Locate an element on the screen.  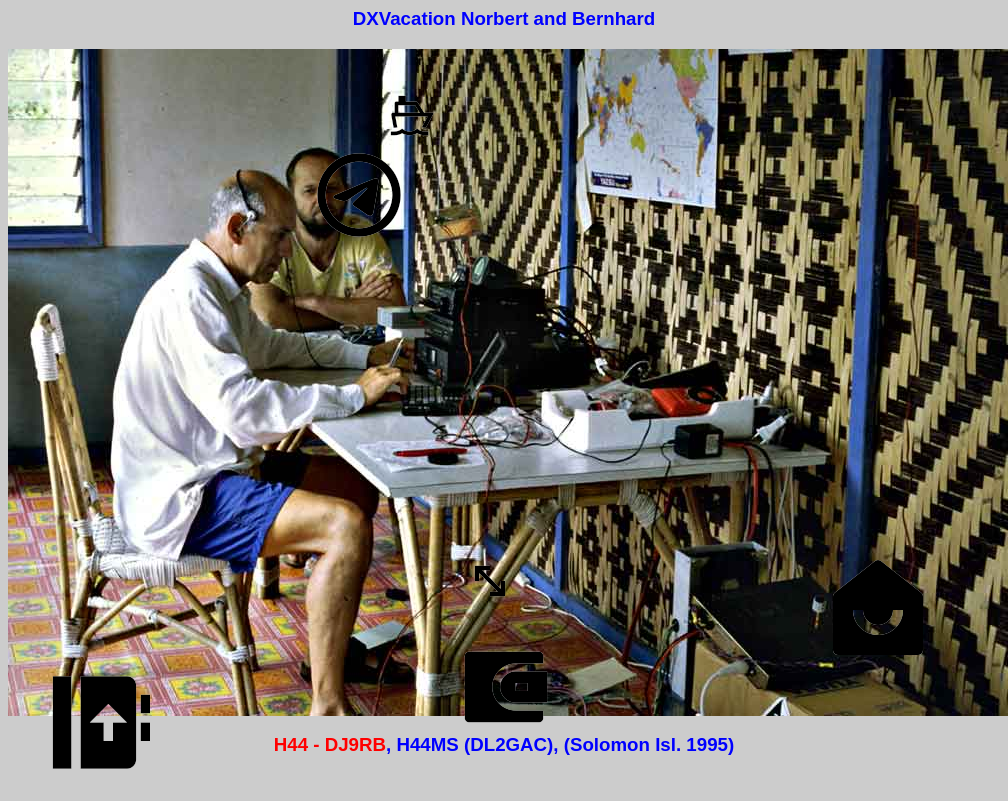
expand content to full screen is located at coordinates (490, 581).